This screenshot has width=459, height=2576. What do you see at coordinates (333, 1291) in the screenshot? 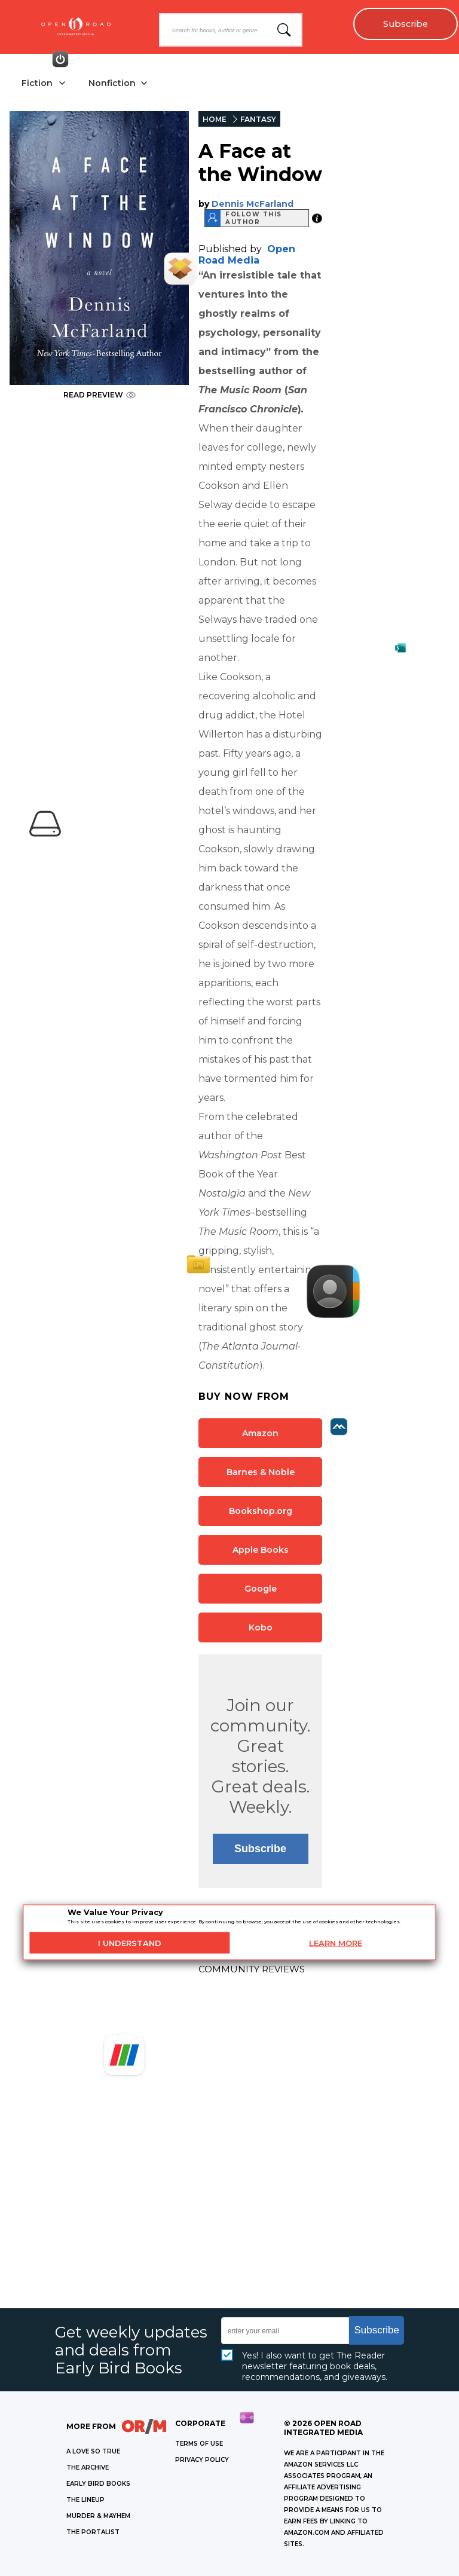
I see `open the contacts app` at bounding box center [333, 1291].